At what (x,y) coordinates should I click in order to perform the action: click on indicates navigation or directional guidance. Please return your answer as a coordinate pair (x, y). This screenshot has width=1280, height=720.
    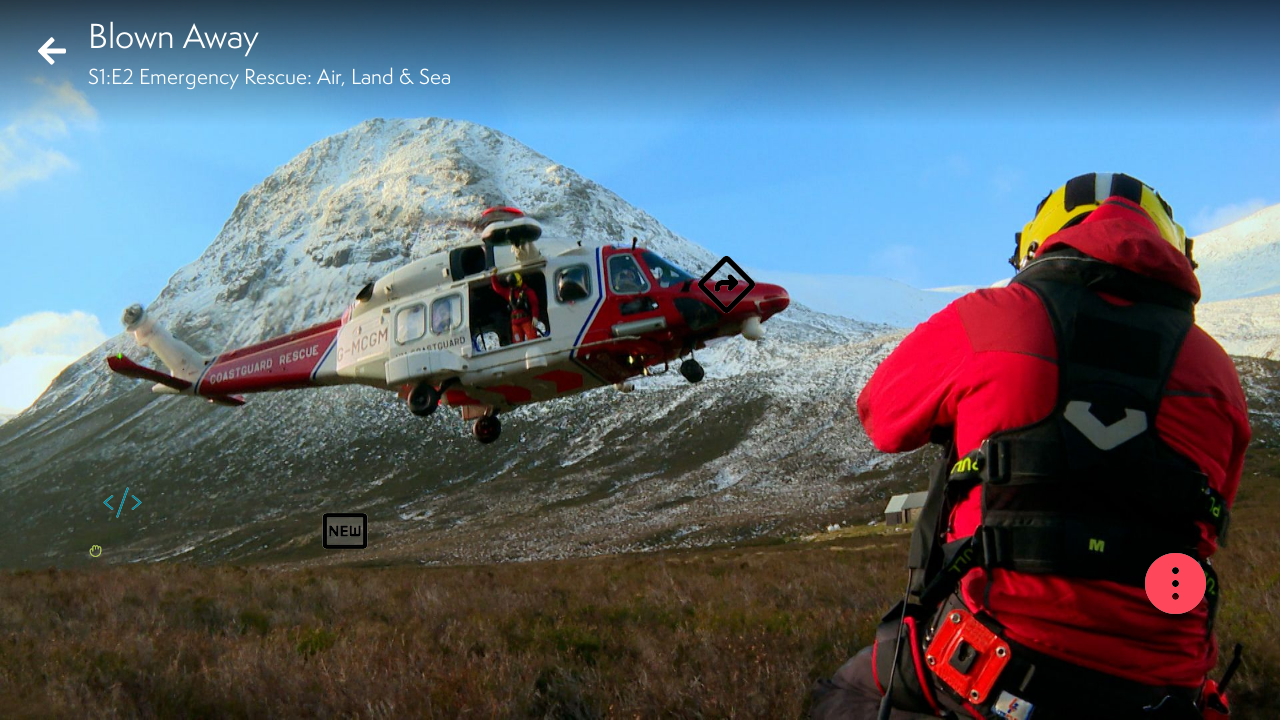
    Looking at the image, I should click on (726, 284).